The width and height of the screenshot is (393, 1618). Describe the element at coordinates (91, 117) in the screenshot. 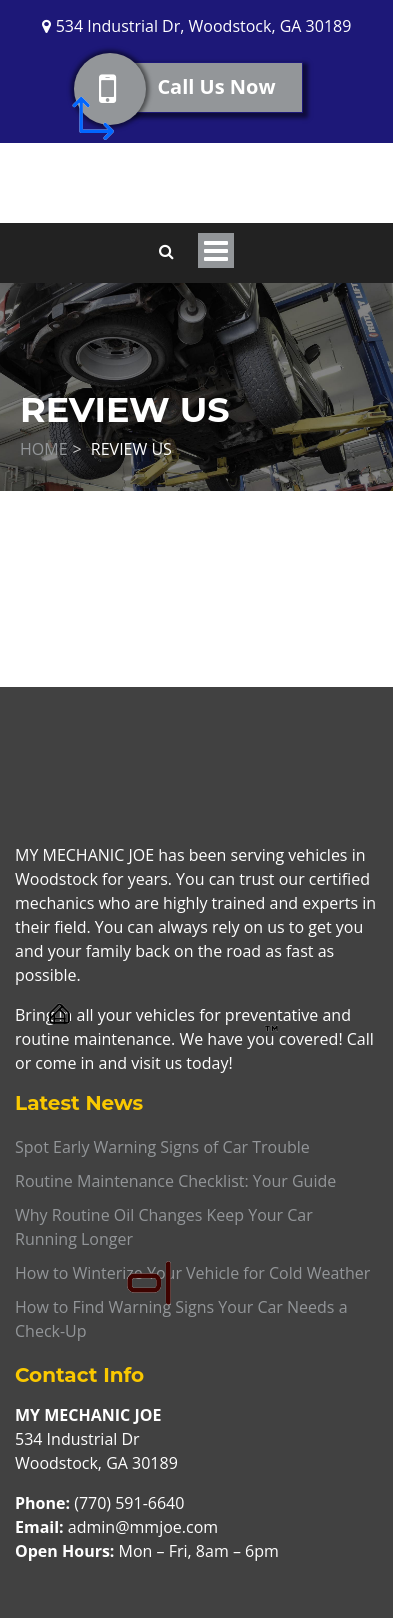

I see `adjust vector path or anchor points` at that location.